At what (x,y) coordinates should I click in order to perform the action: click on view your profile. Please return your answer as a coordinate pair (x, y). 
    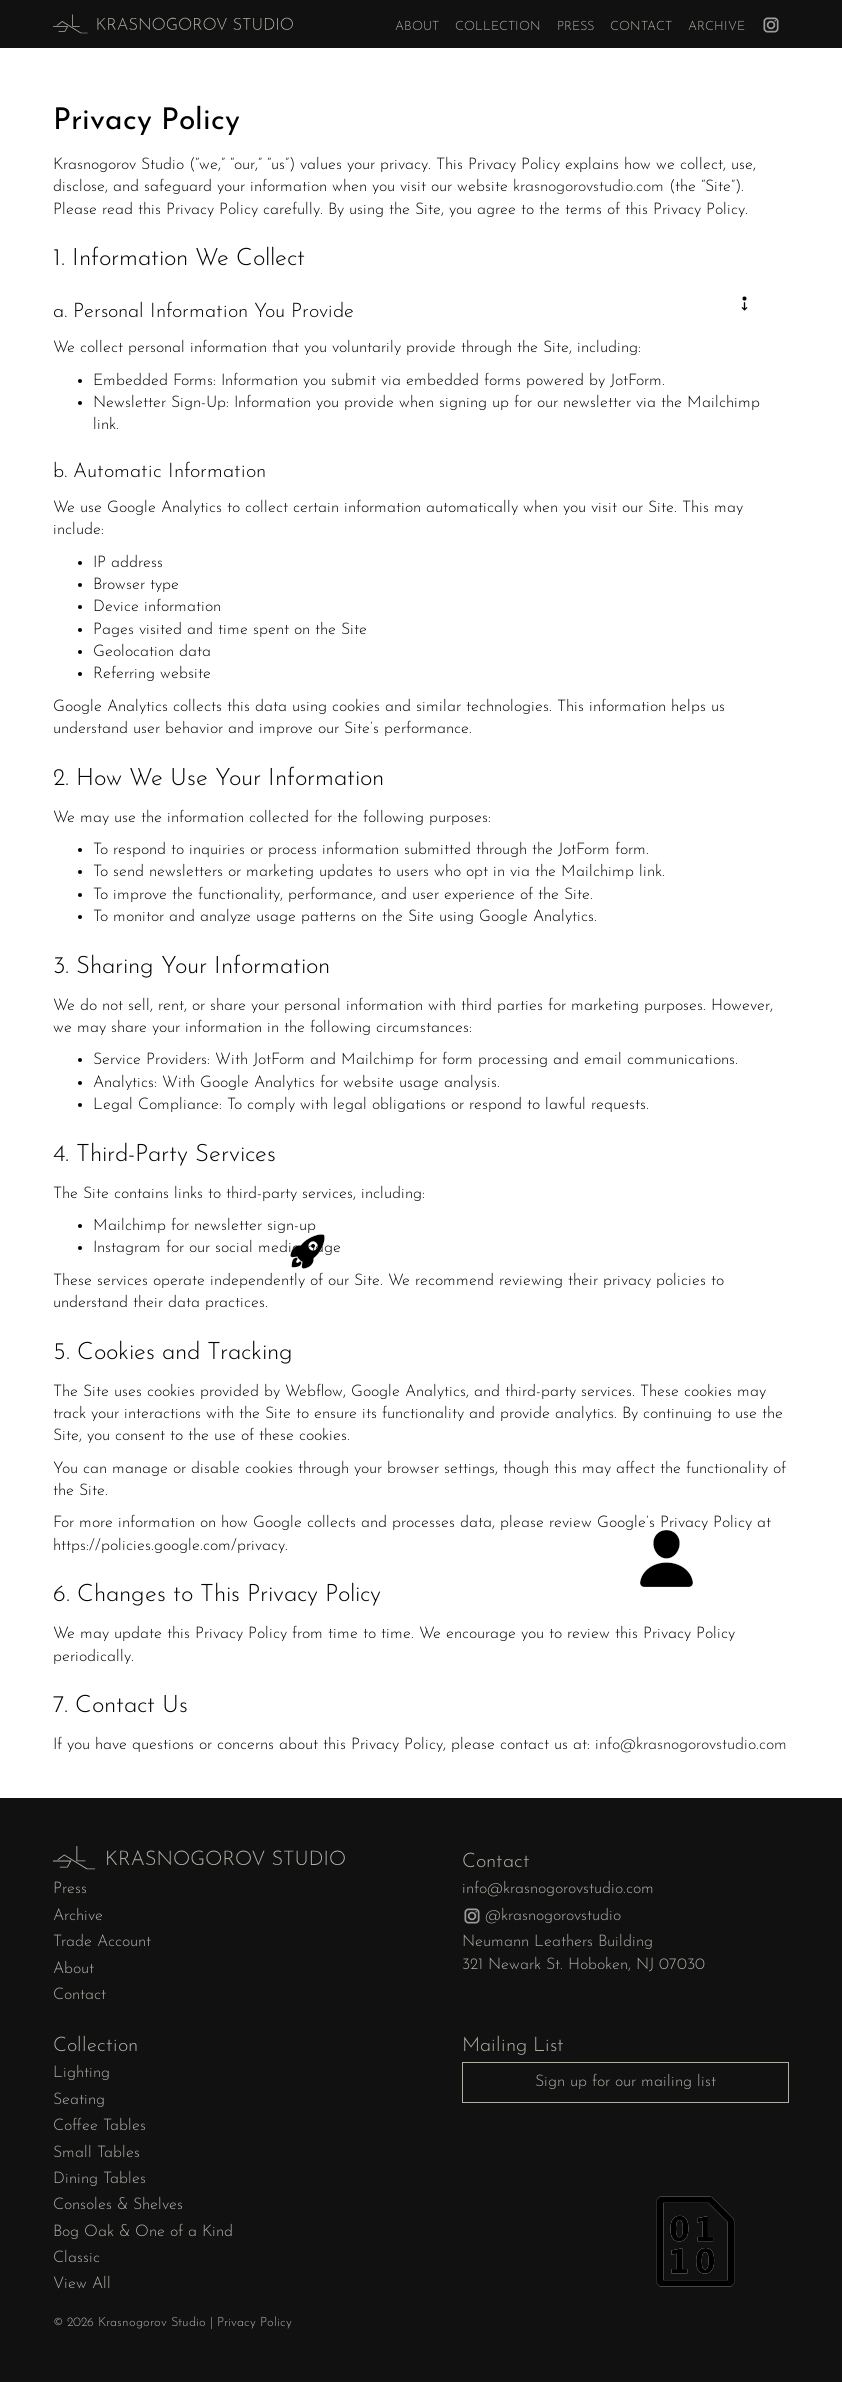
    Looking at the image, I should click on (666, 1558).